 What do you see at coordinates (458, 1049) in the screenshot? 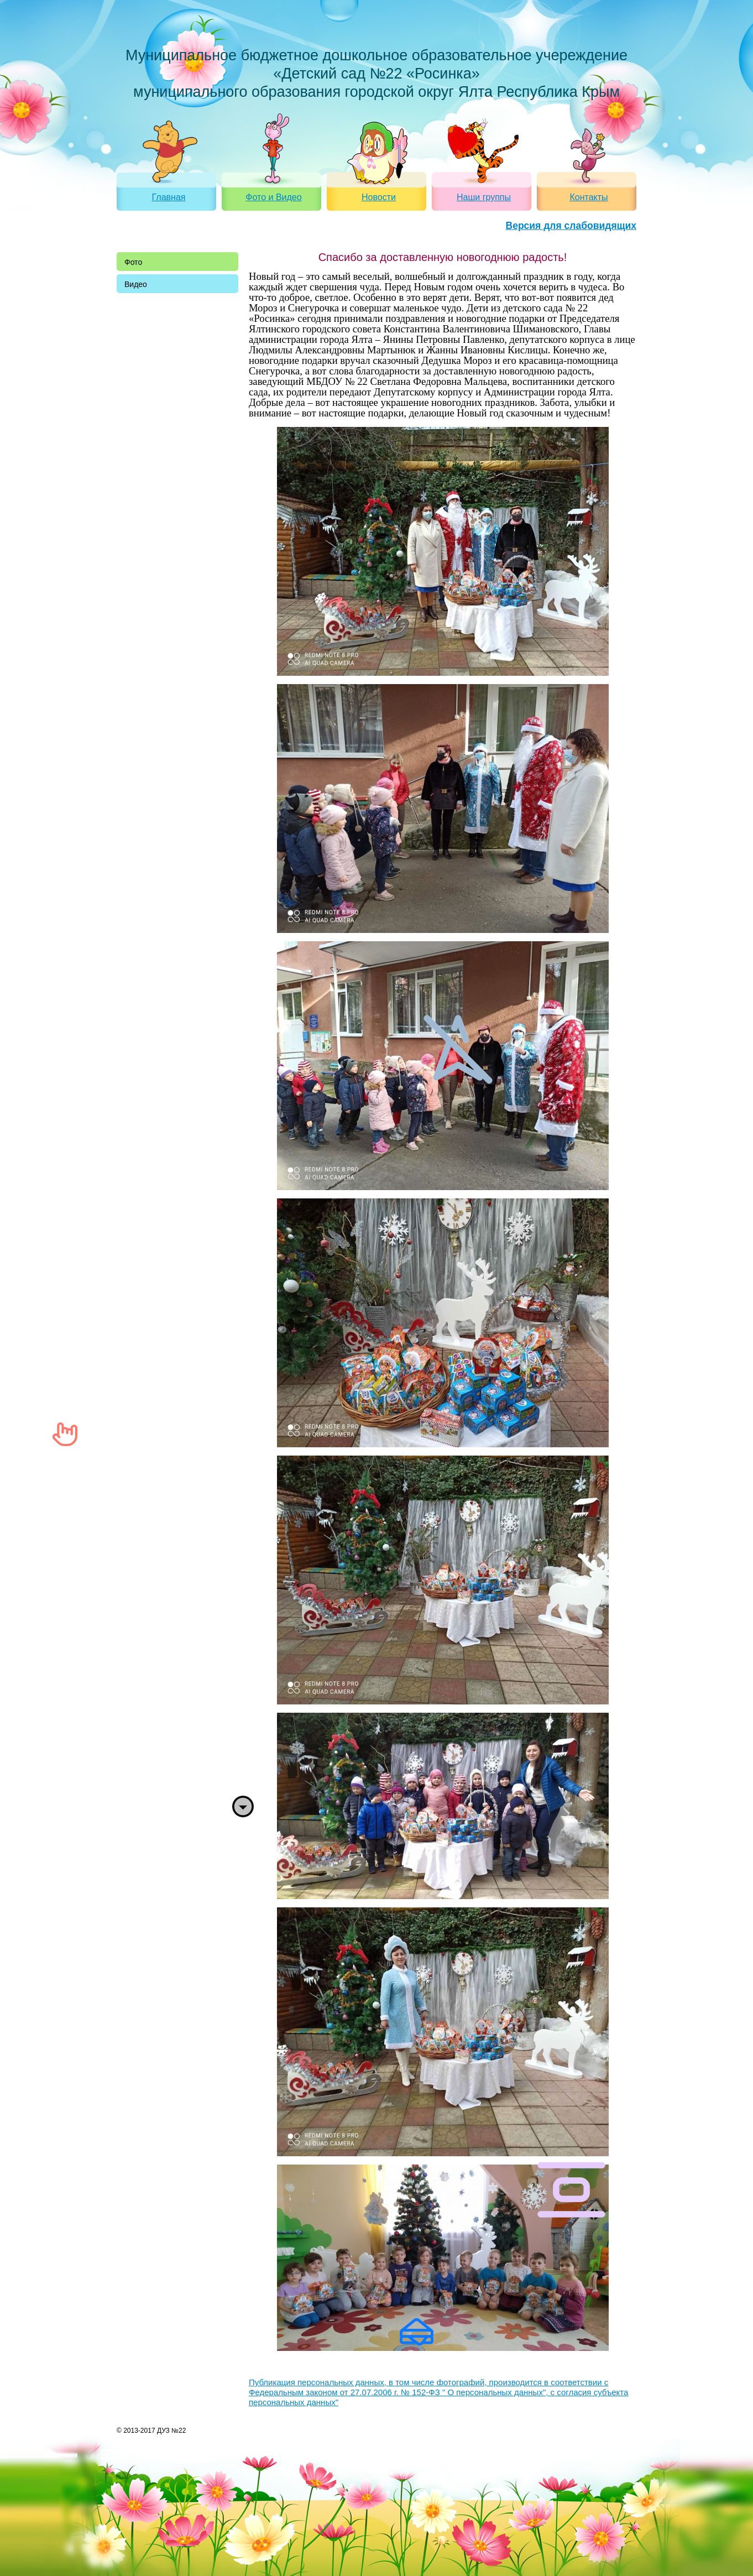
I see `disable navigation or GPS tracking` at bounding box center [458, 1049].